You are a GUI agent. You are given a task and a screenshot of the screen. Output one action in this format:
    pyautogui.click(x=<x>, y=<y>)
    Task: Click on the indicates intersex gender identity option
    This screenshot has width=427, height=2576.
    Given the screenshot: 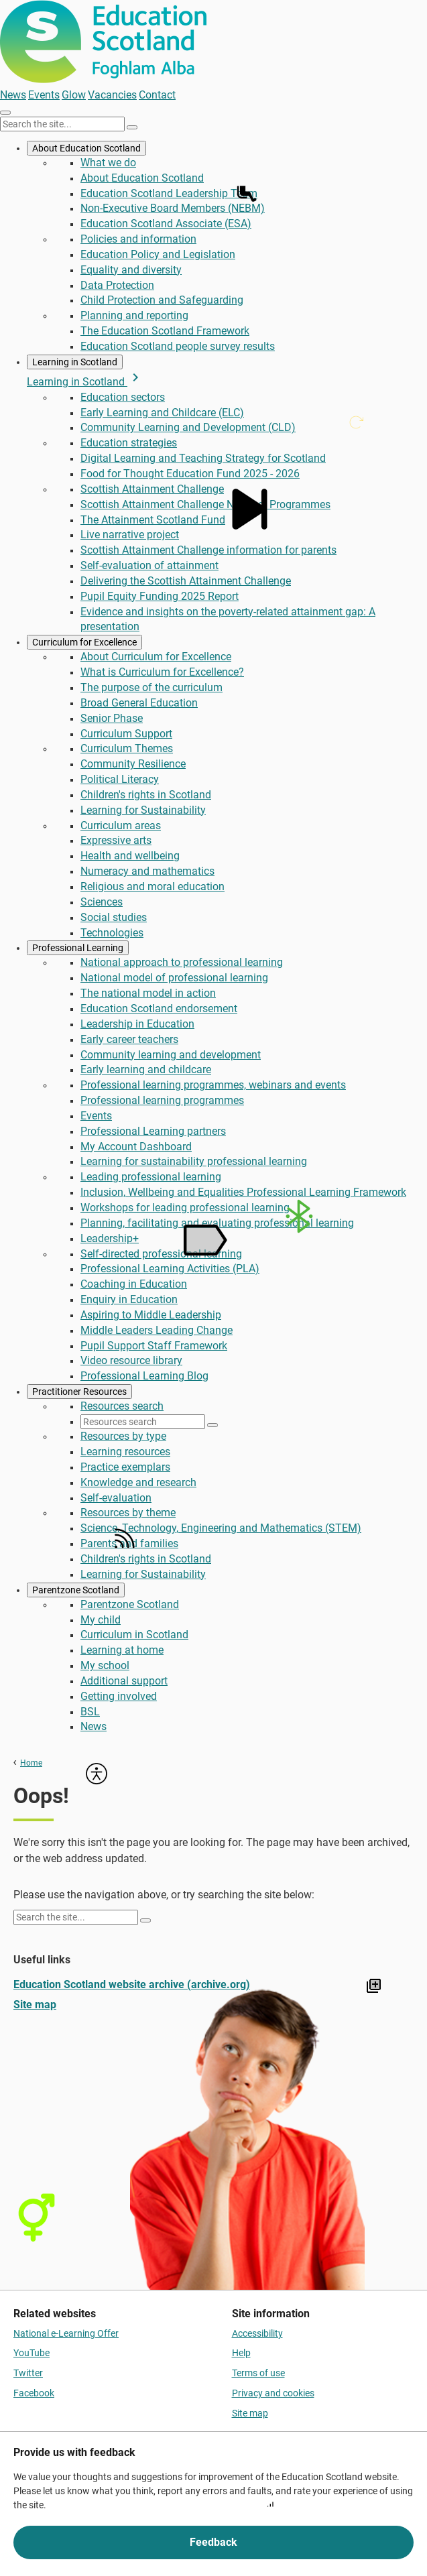 What is the action you would take?
    pyautogui.click(x=35, y=2217)
    